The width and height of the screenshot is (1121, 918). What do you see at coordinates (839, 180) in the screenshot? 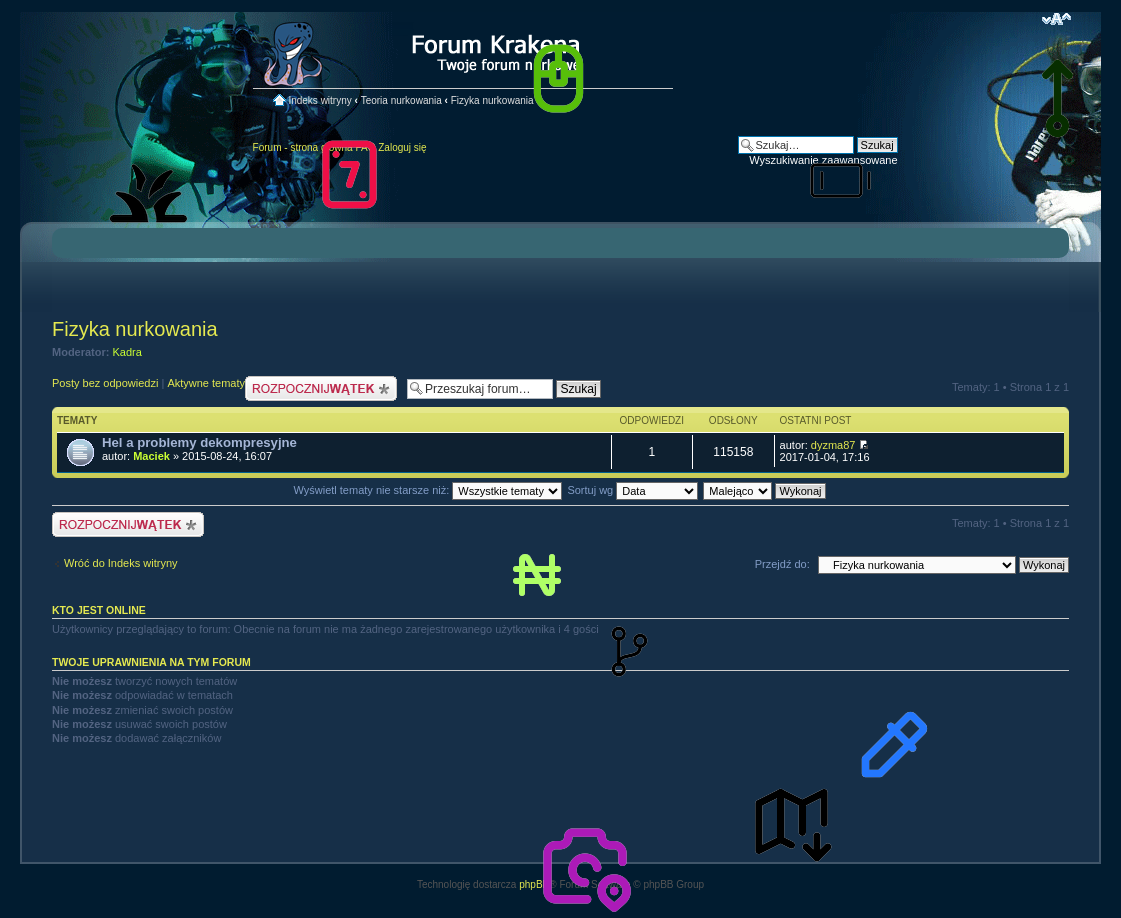
I see `indicates low battery level` at bounding box center [839, 180].